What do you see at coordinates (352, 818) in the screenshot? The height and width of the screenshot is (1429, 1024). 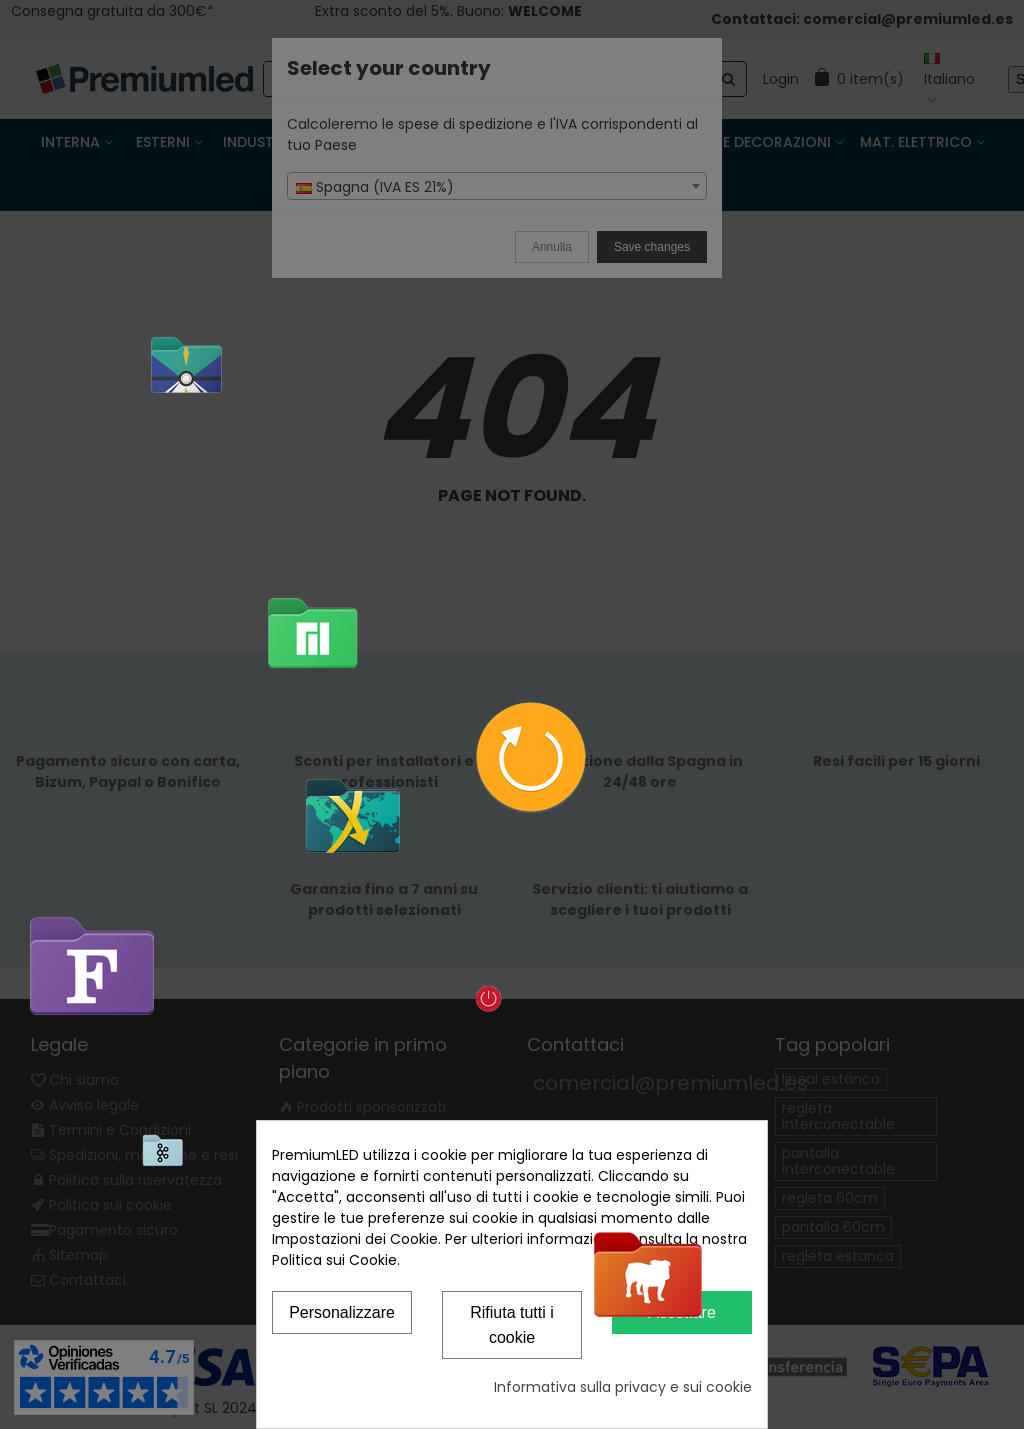 I see `folder containing JDownloader downloads` at bounding box center [352, 818].